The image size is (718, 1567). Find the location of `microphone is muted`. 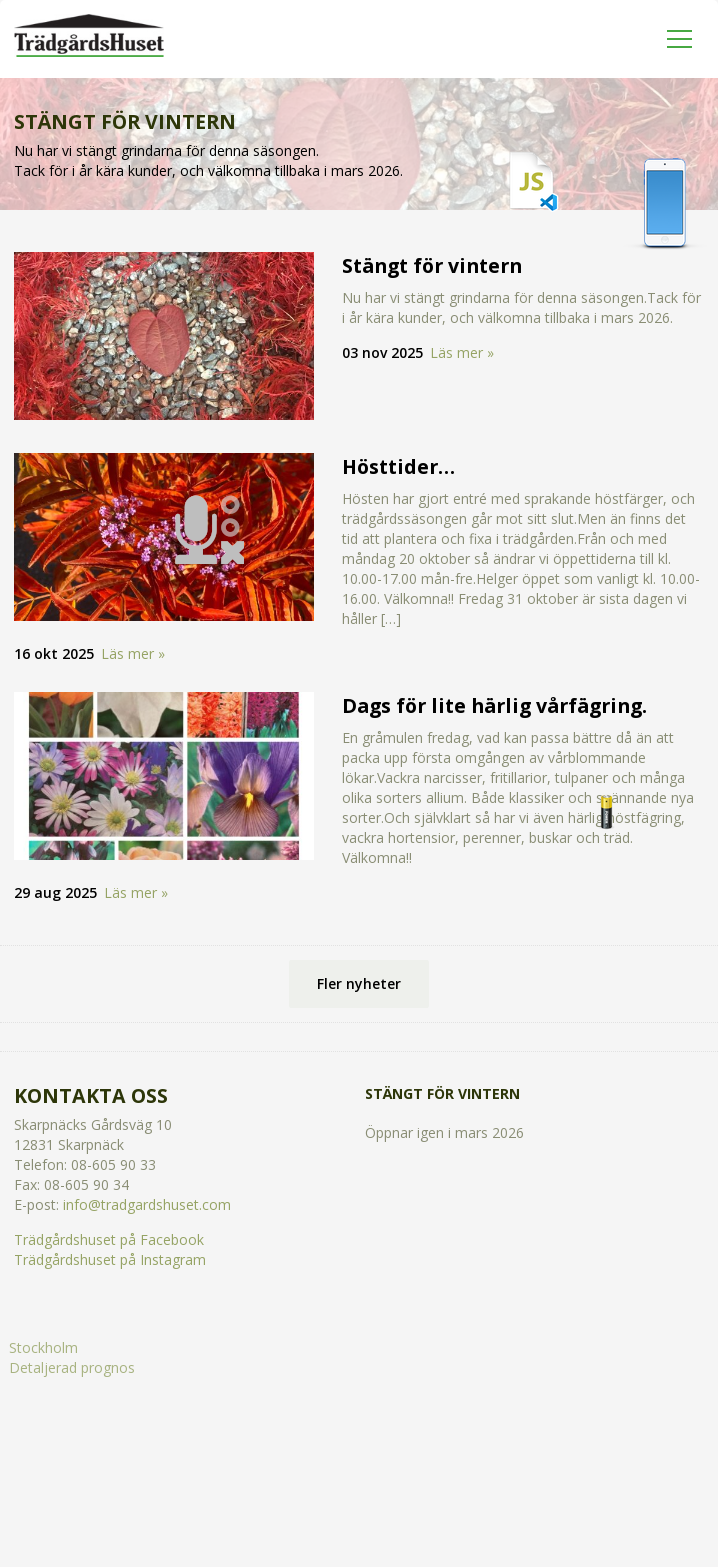

microphone is muted is located at coordinates (207, 527).